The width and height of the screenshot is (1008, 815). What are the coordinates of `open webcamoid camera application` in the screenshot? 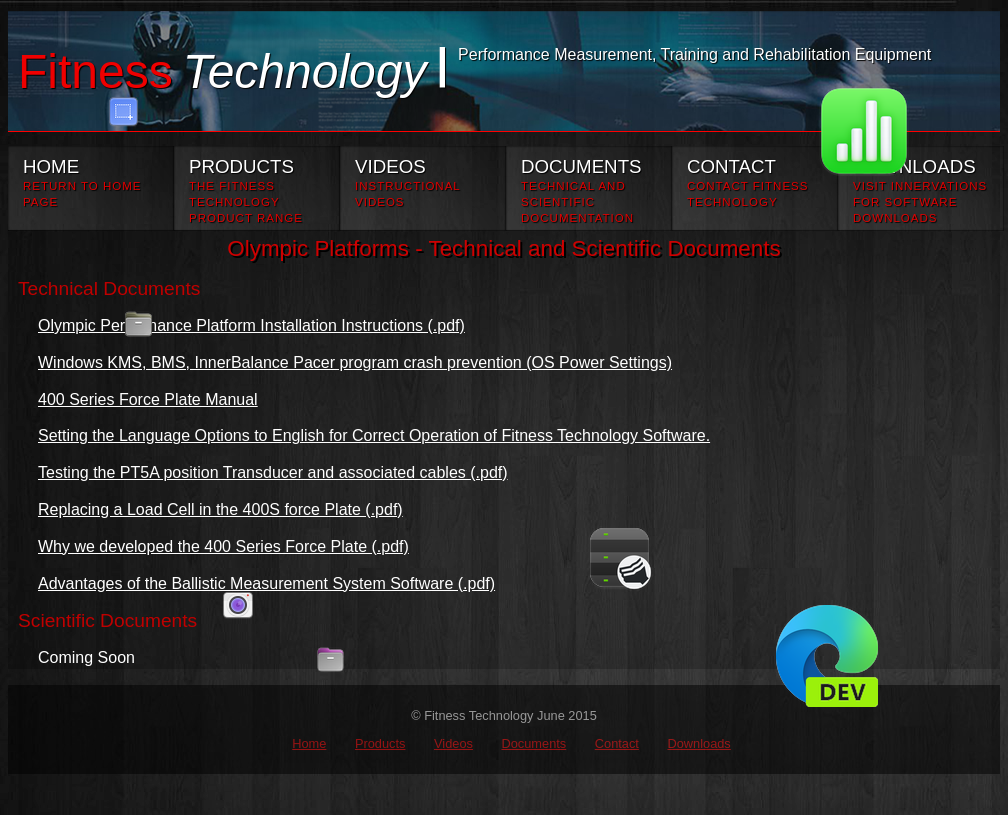 It's located at (238, 605).